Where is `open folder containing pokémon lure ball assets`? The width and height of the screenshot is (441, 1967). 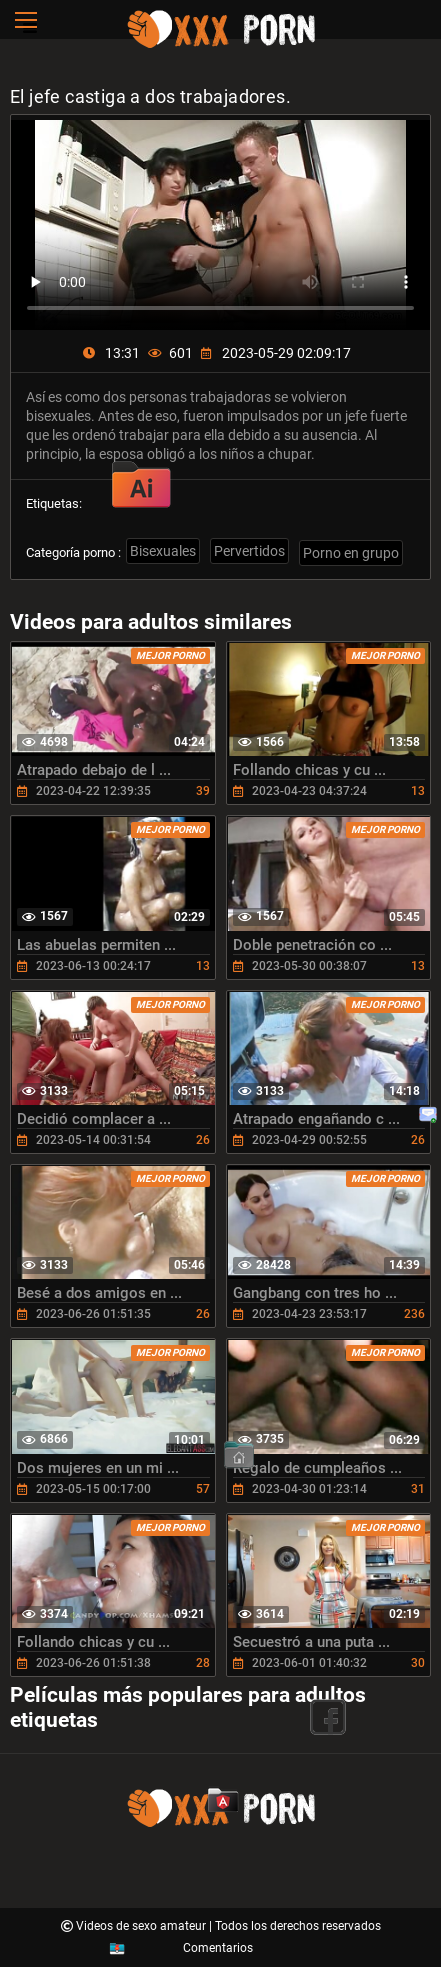
open folder containing pokémon lure ball assets is located at coordinates (117, 1949).